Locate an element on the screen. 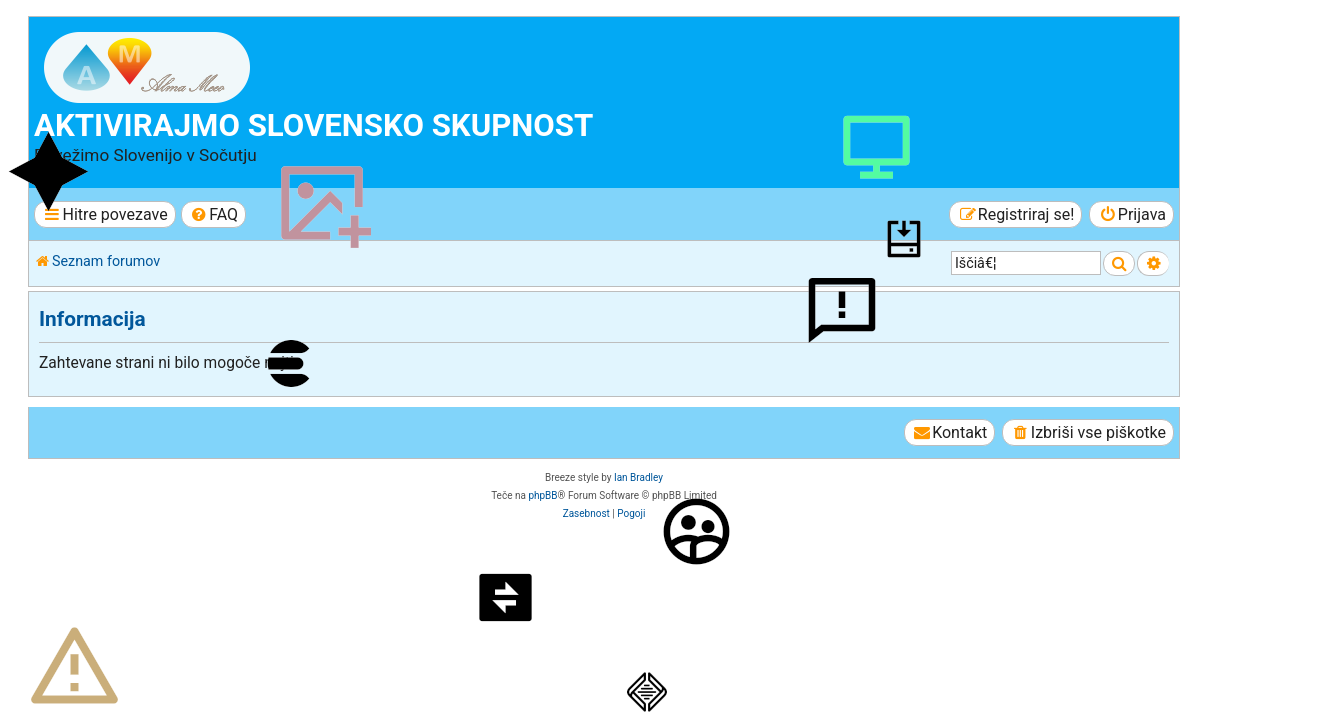 This screenshot has width=1324, height=727. open the Local app is located at coordinates (647, 692).